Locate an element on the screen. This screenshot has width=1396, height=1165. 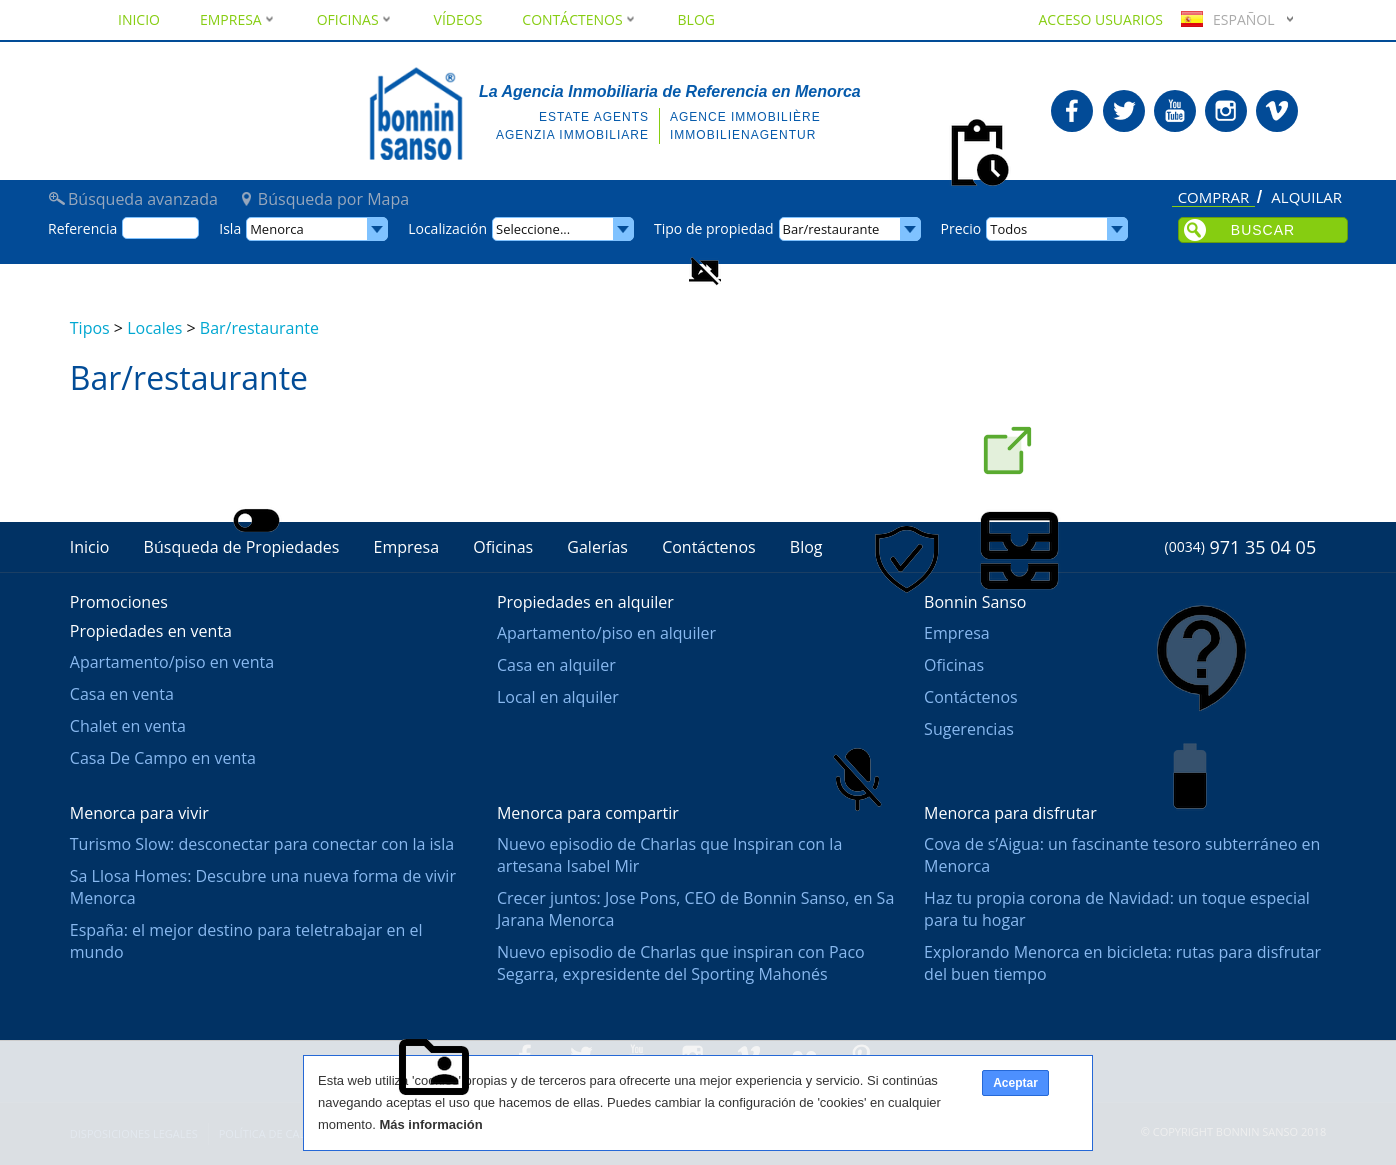
stop sharing your screen is located at coordinates (705, 271).